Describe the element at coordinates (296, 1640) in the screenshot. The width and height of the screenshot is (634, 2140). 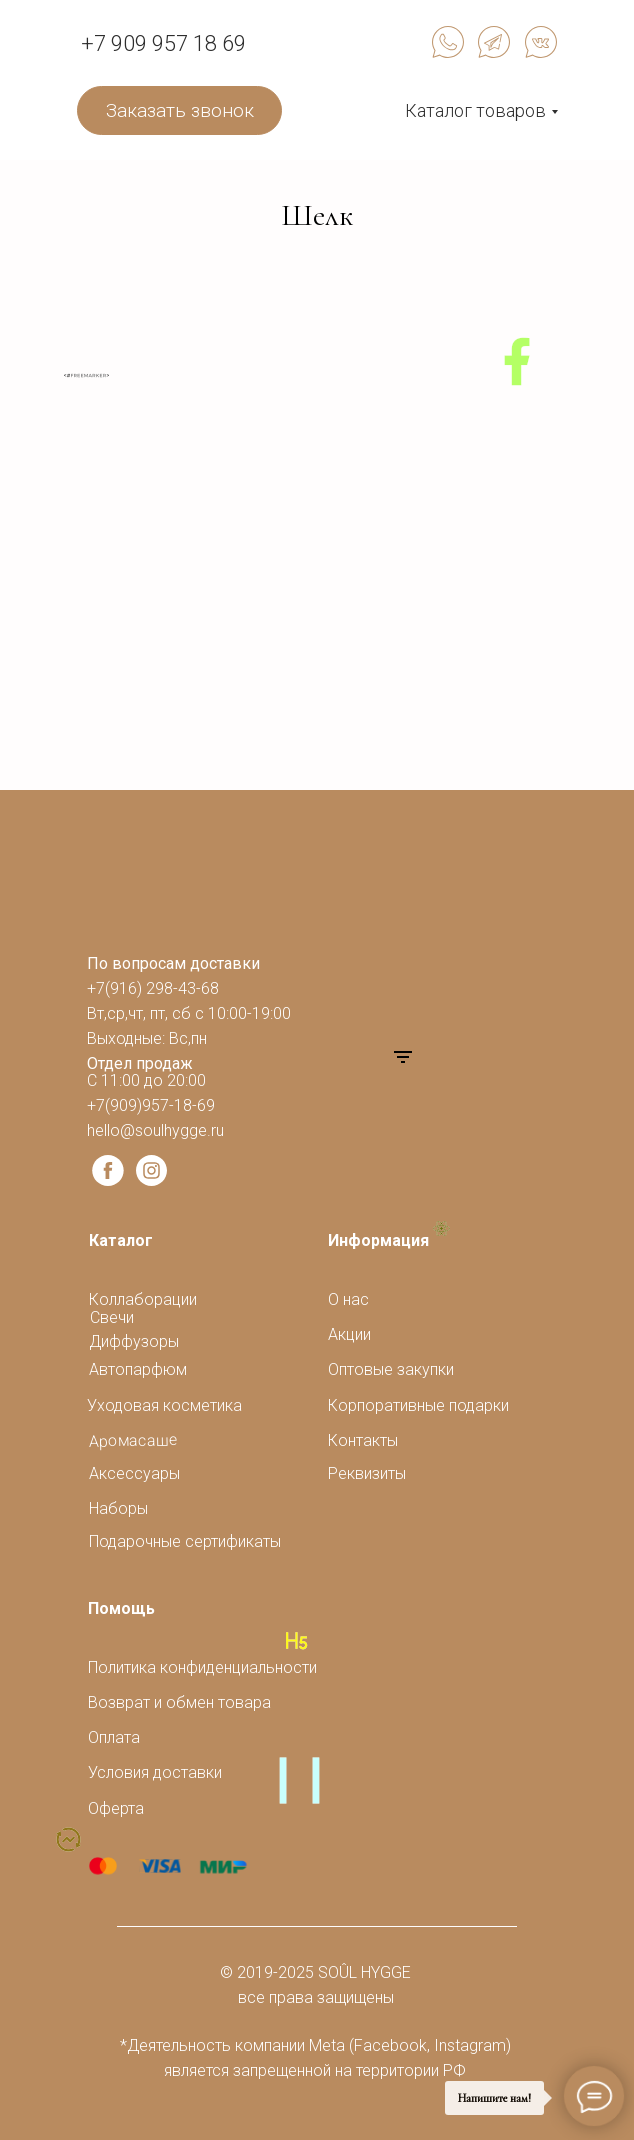
I see `format text as heading level 5` at that location.